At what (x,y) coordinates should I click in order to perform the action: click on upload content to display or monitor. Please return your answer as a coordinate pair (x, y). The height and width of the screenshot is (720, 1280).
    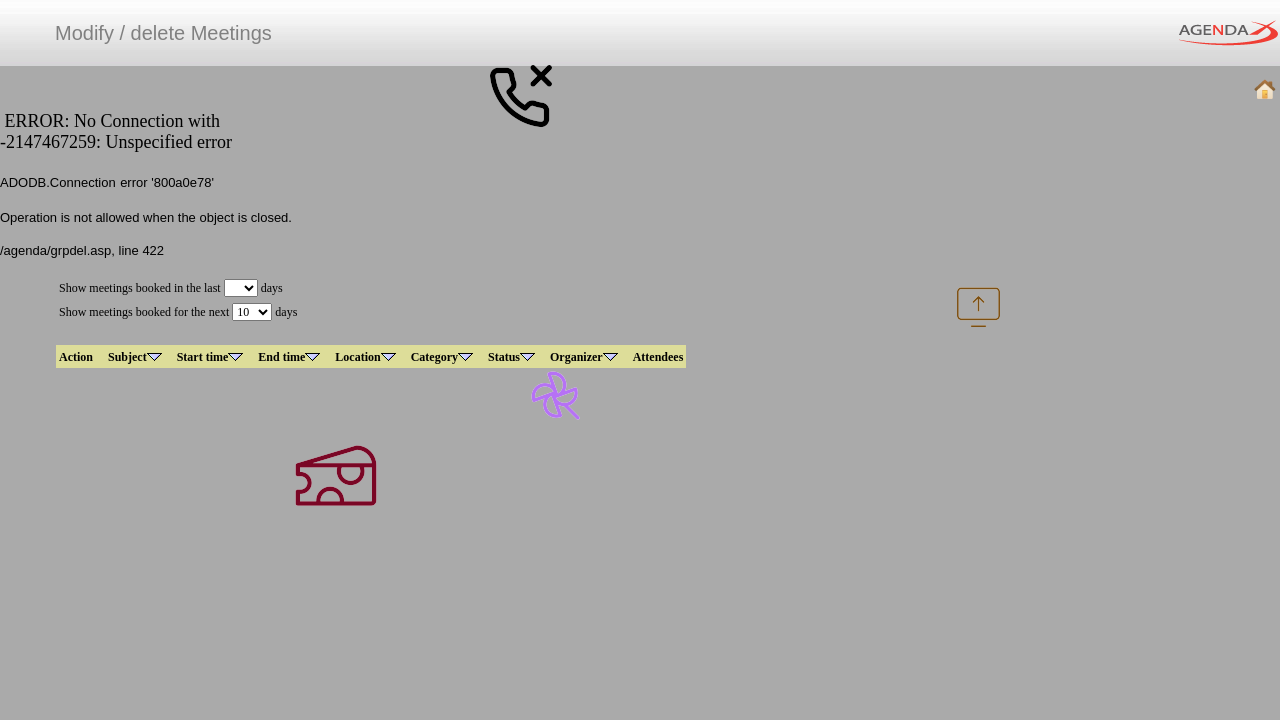
    Looking at the image, I should click on (978, 305).